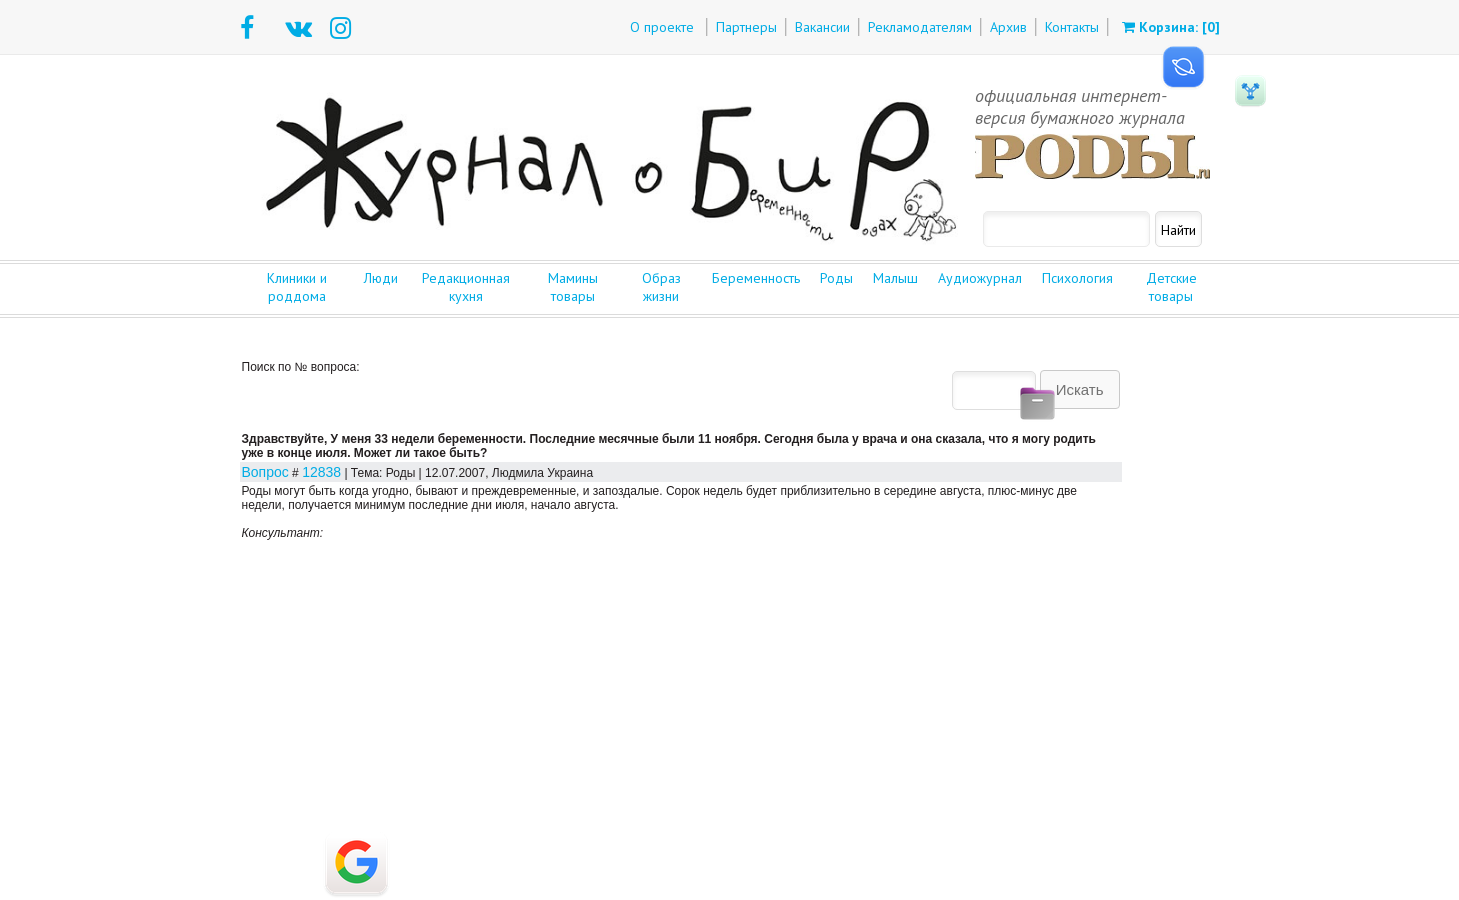 The height and width of the screenshot is (900, 1459). I want to click on open the Google app, so click(356, 862).